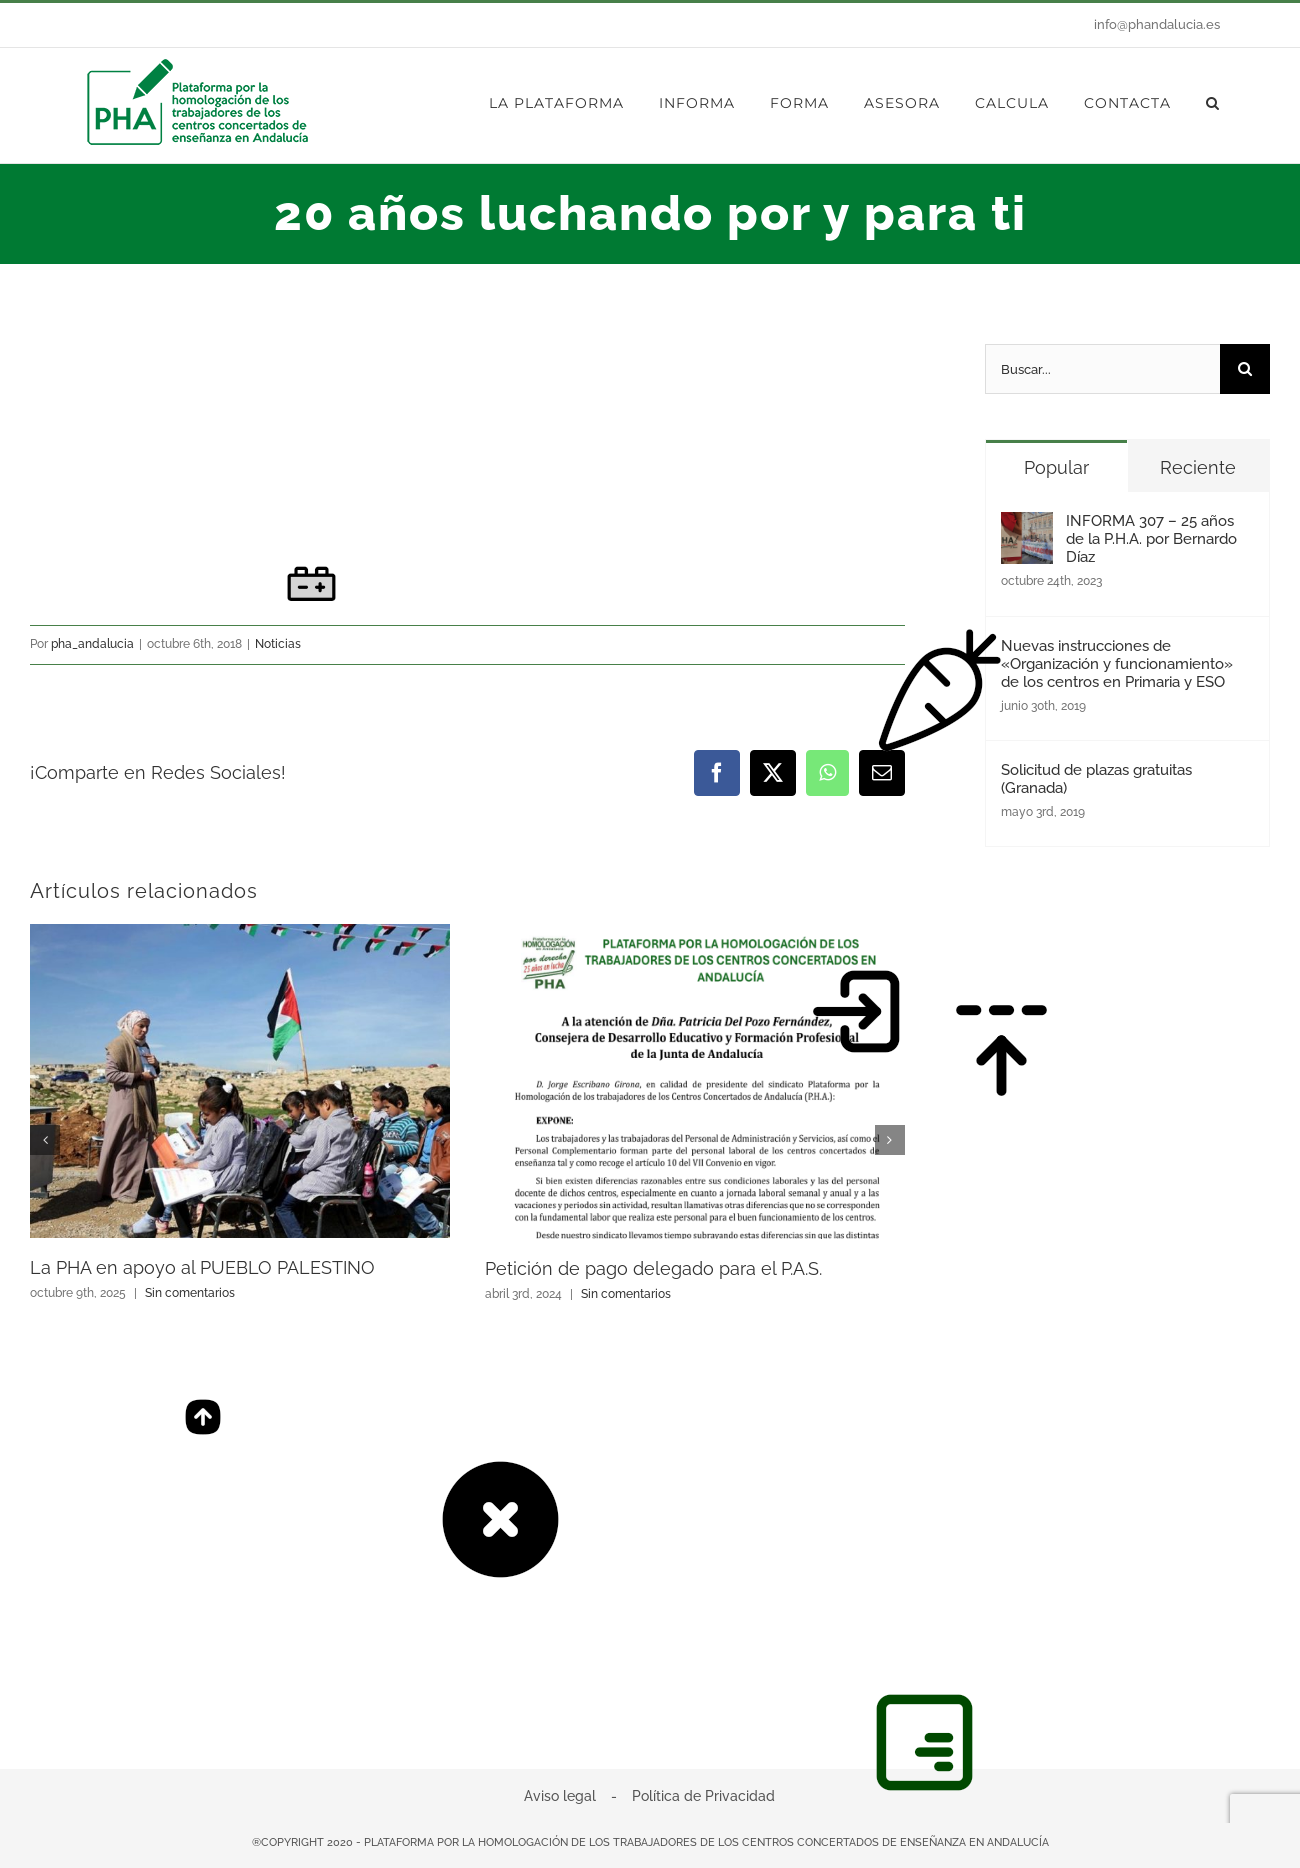  I want to click on align content to bottom-right of container, so click(924, 1742).